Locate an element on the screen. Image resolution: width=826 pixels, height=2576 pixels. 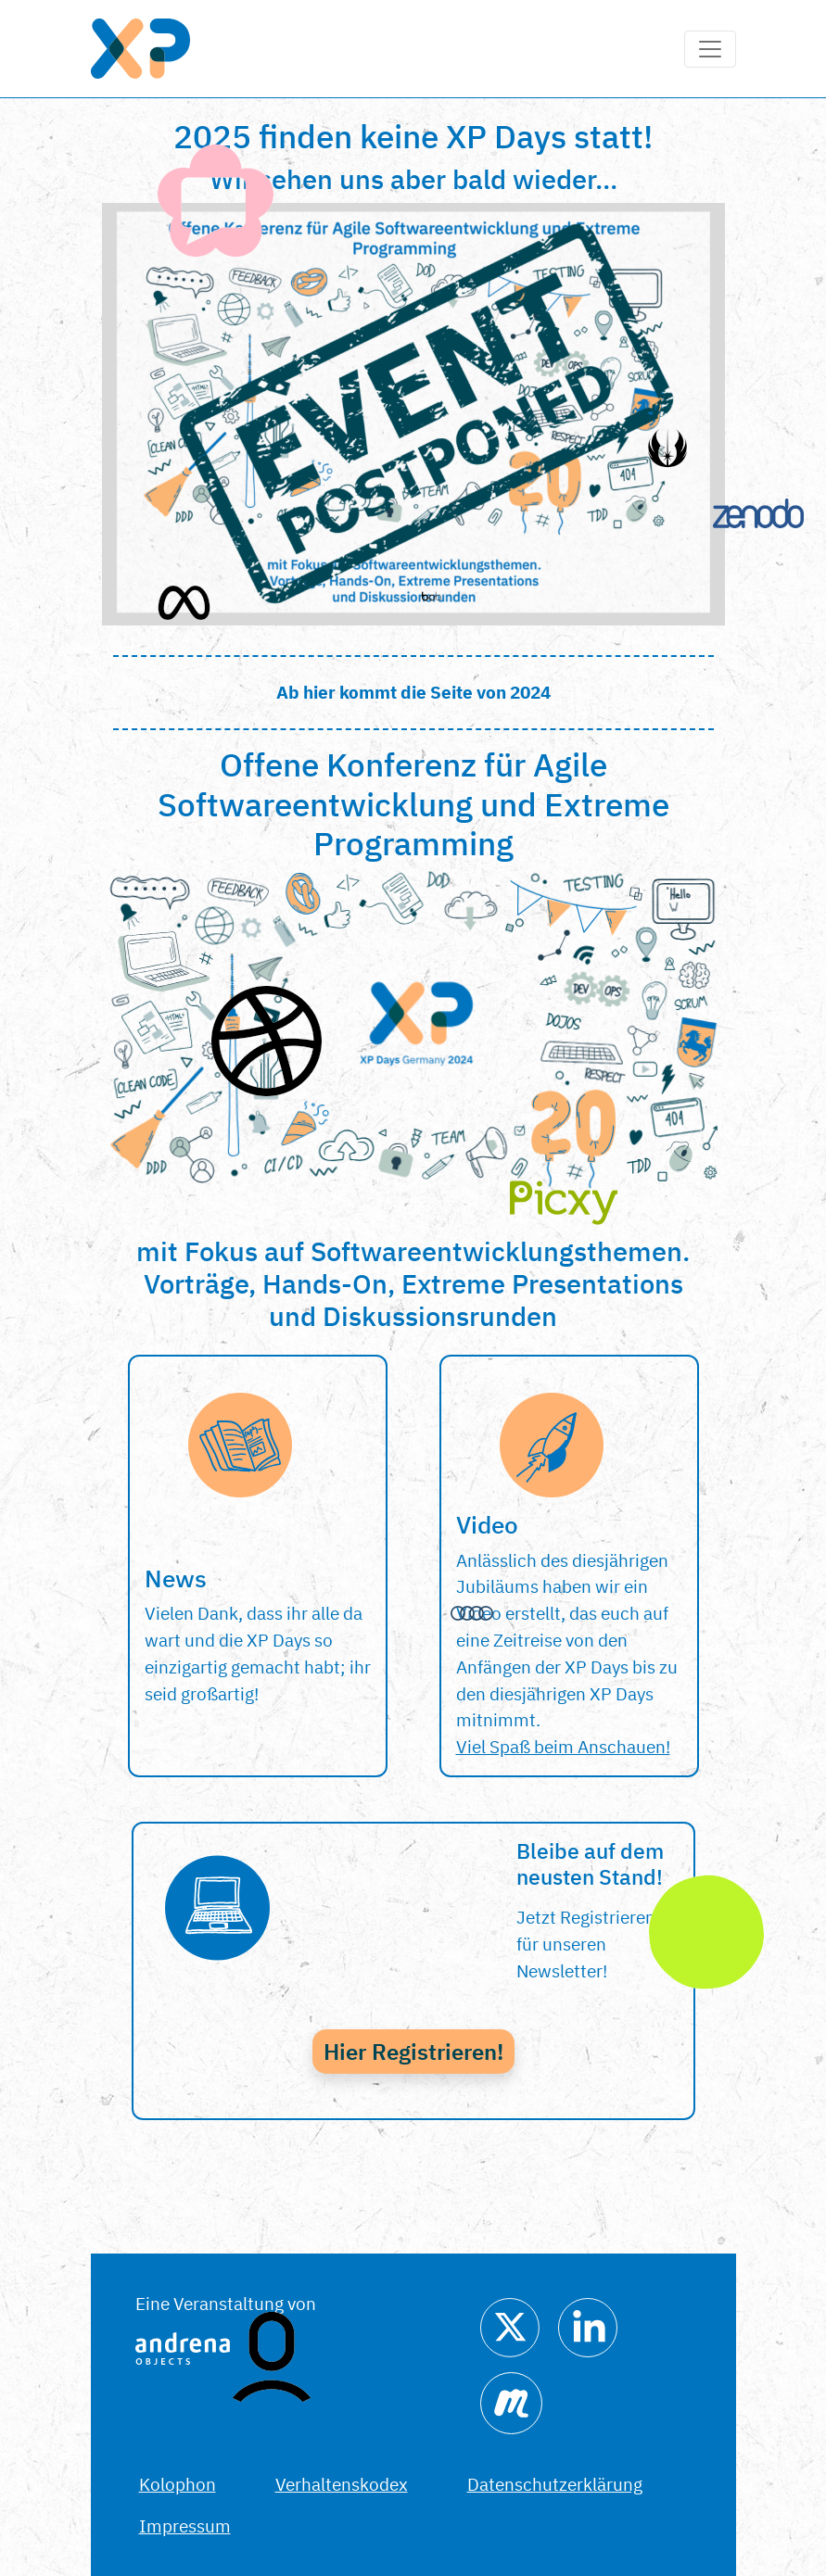
view user profile is located at coordinates (272, 2357).